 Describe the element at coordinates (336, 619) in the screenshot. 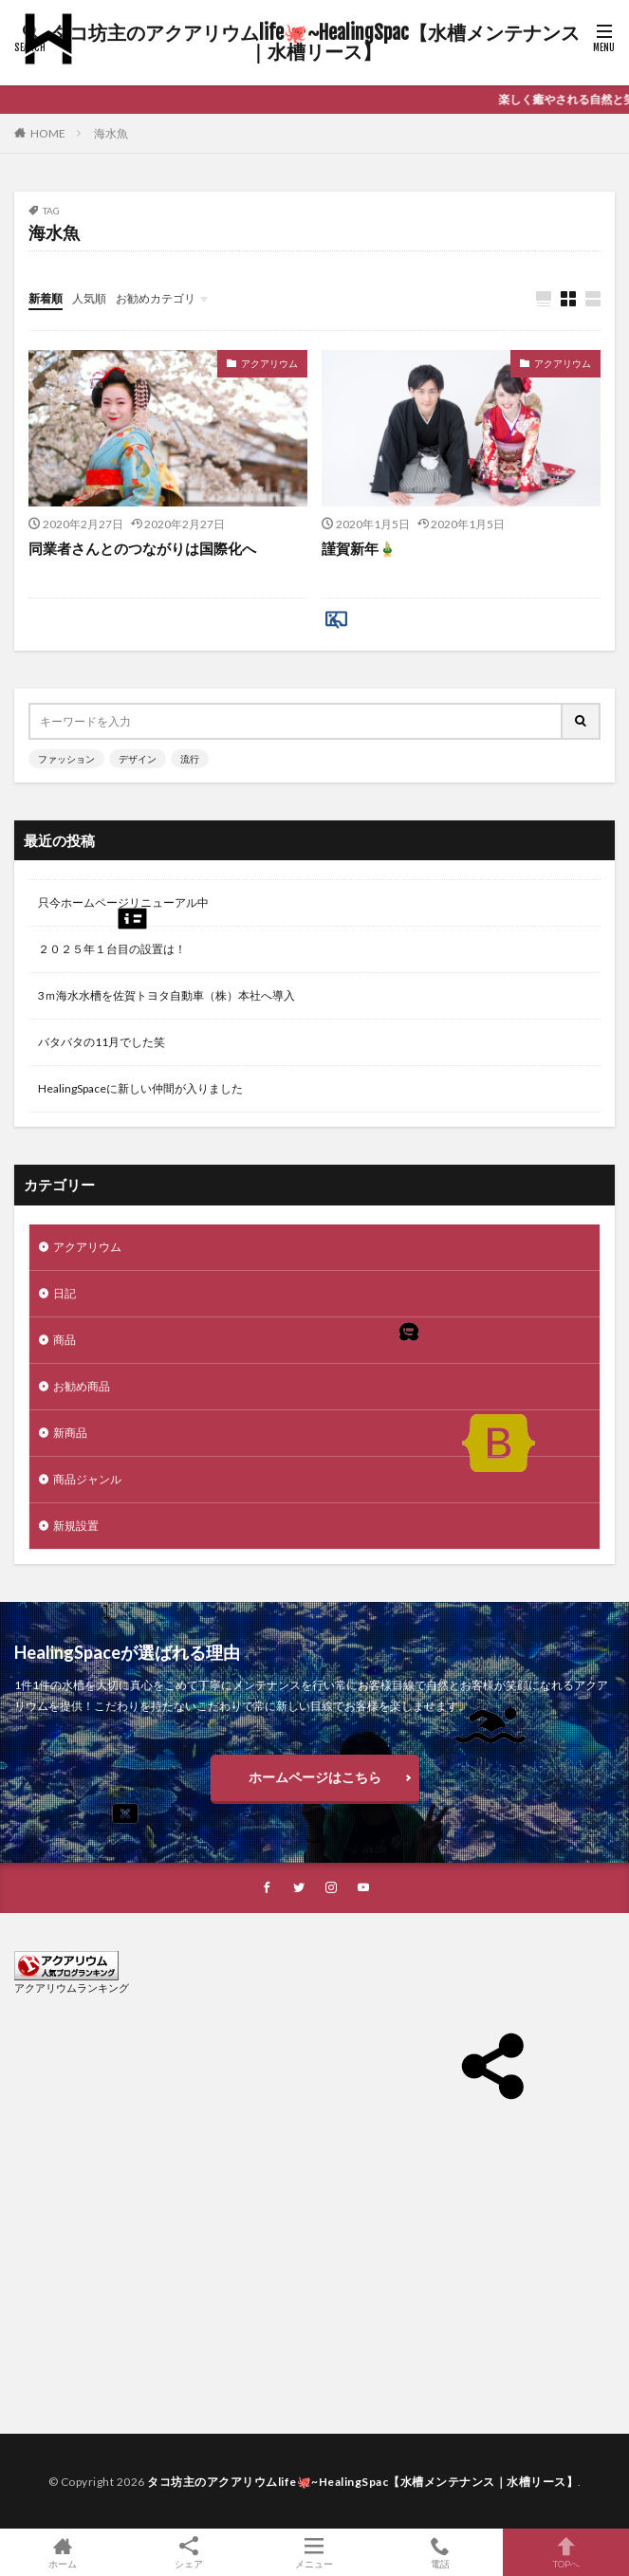

I see `emergency exit or escape route` at that location.